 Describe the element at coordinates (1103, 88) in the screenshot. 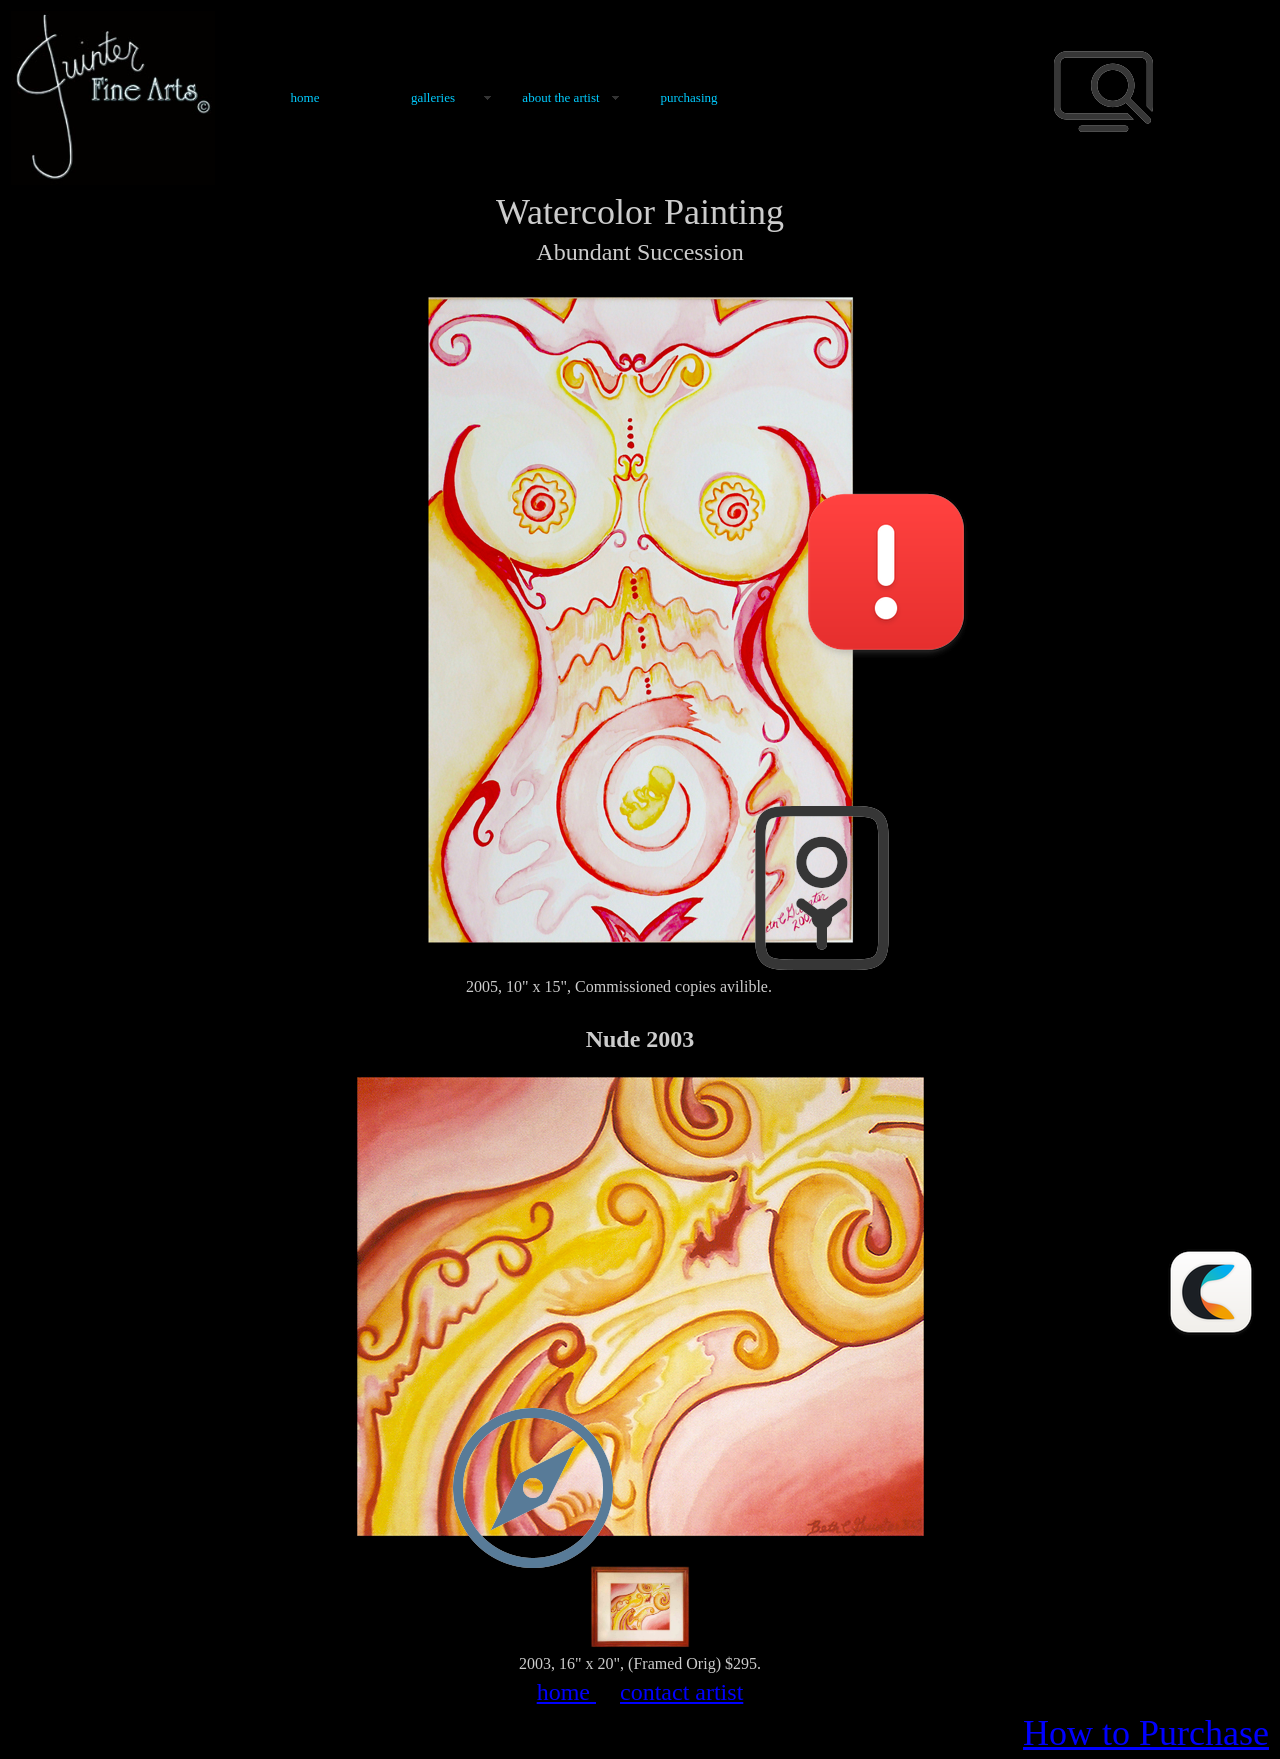

I see `access system diagnostics settings` at that location.